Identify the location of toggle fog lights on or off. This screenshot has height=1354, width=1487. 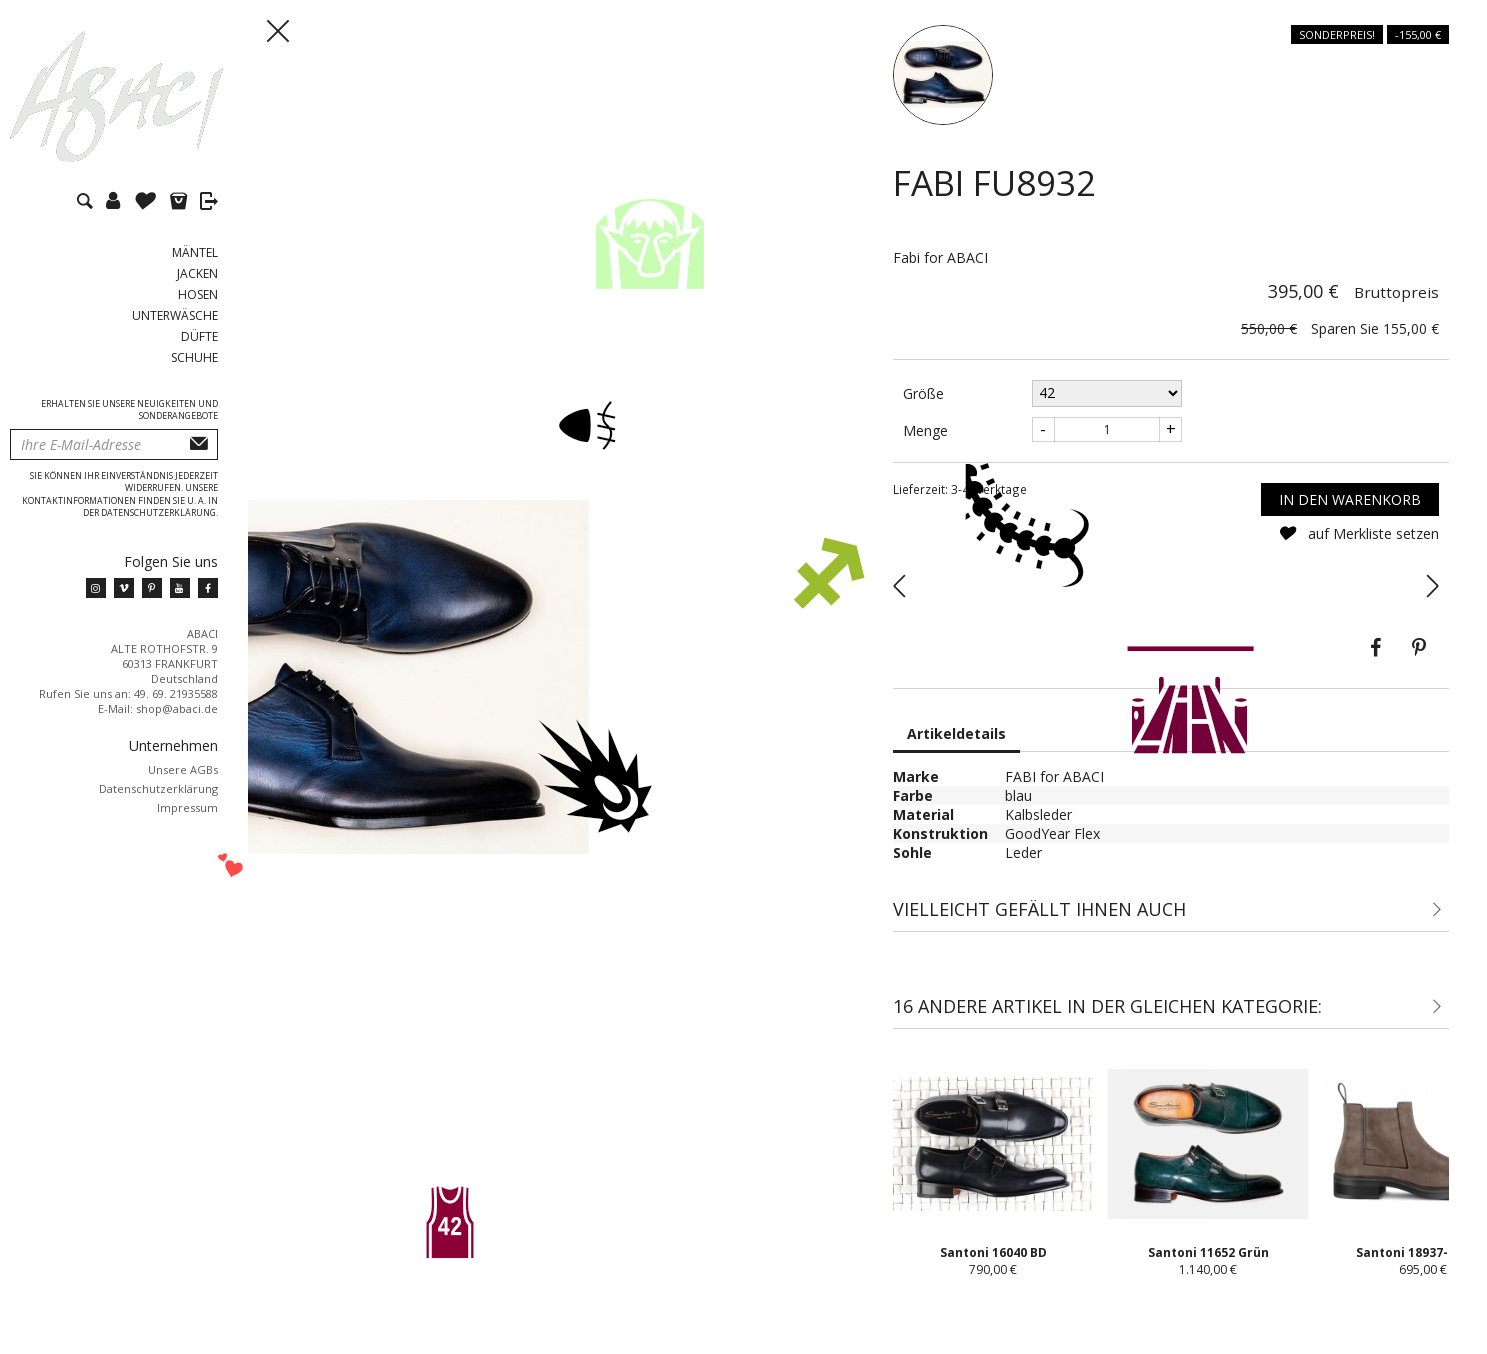
(587, 425).